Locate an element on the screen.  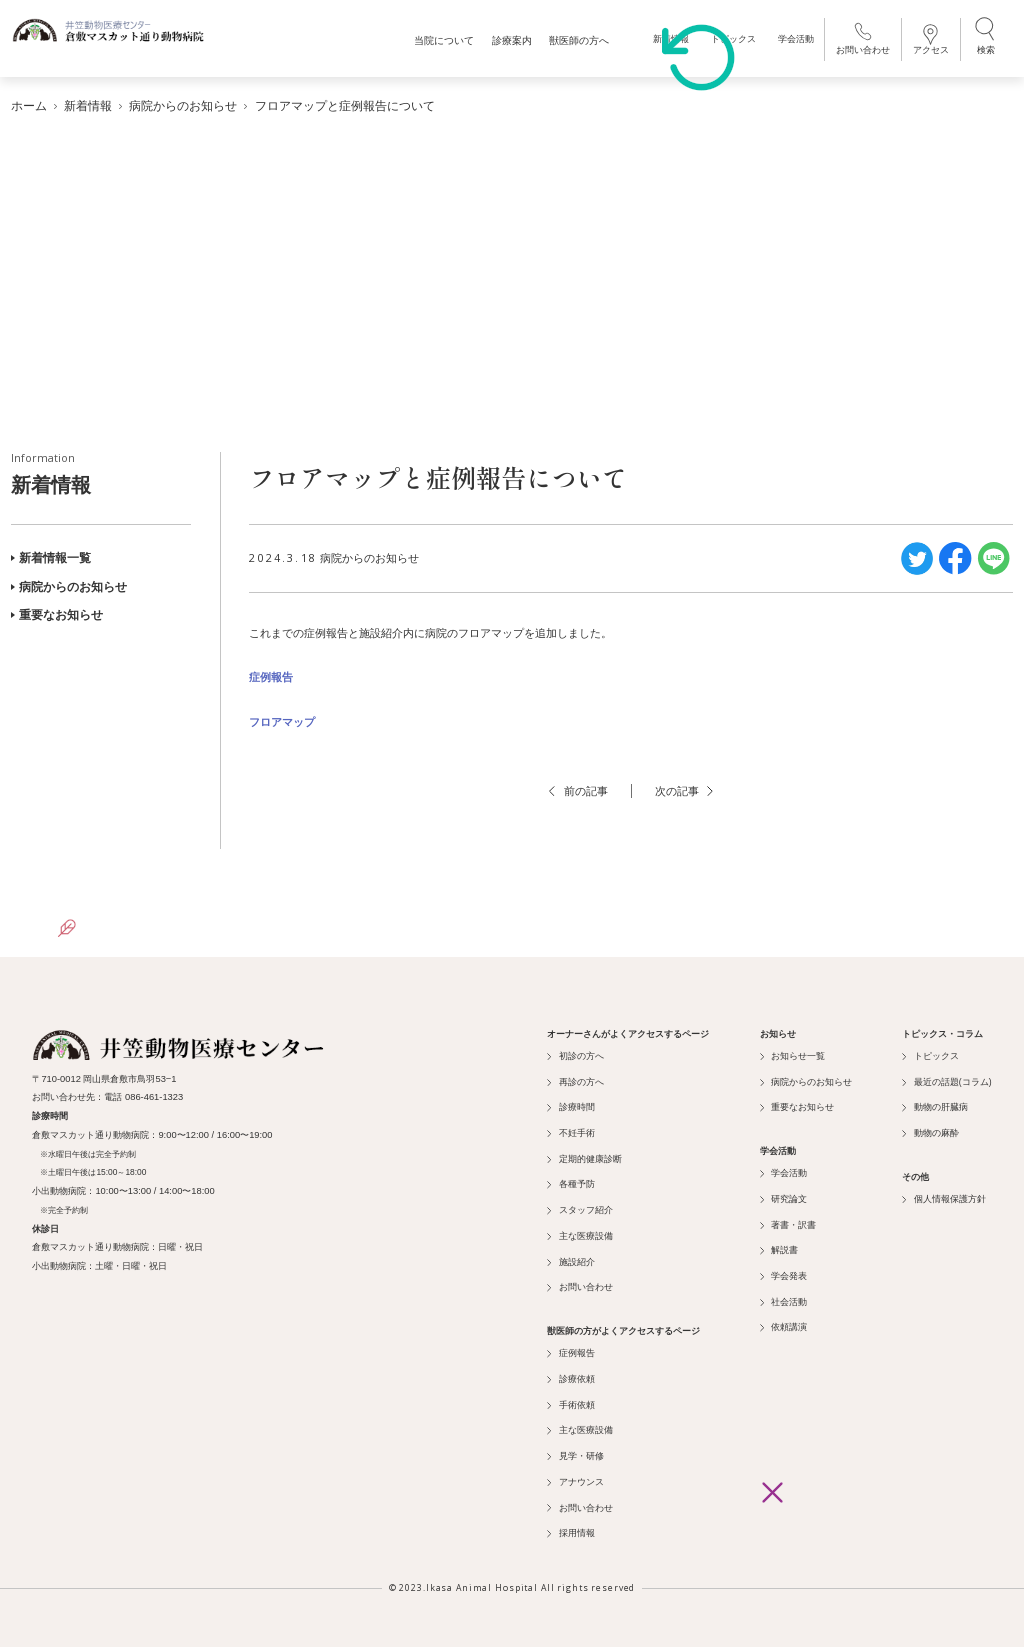
undo last action is located at coordinates (701, 57).